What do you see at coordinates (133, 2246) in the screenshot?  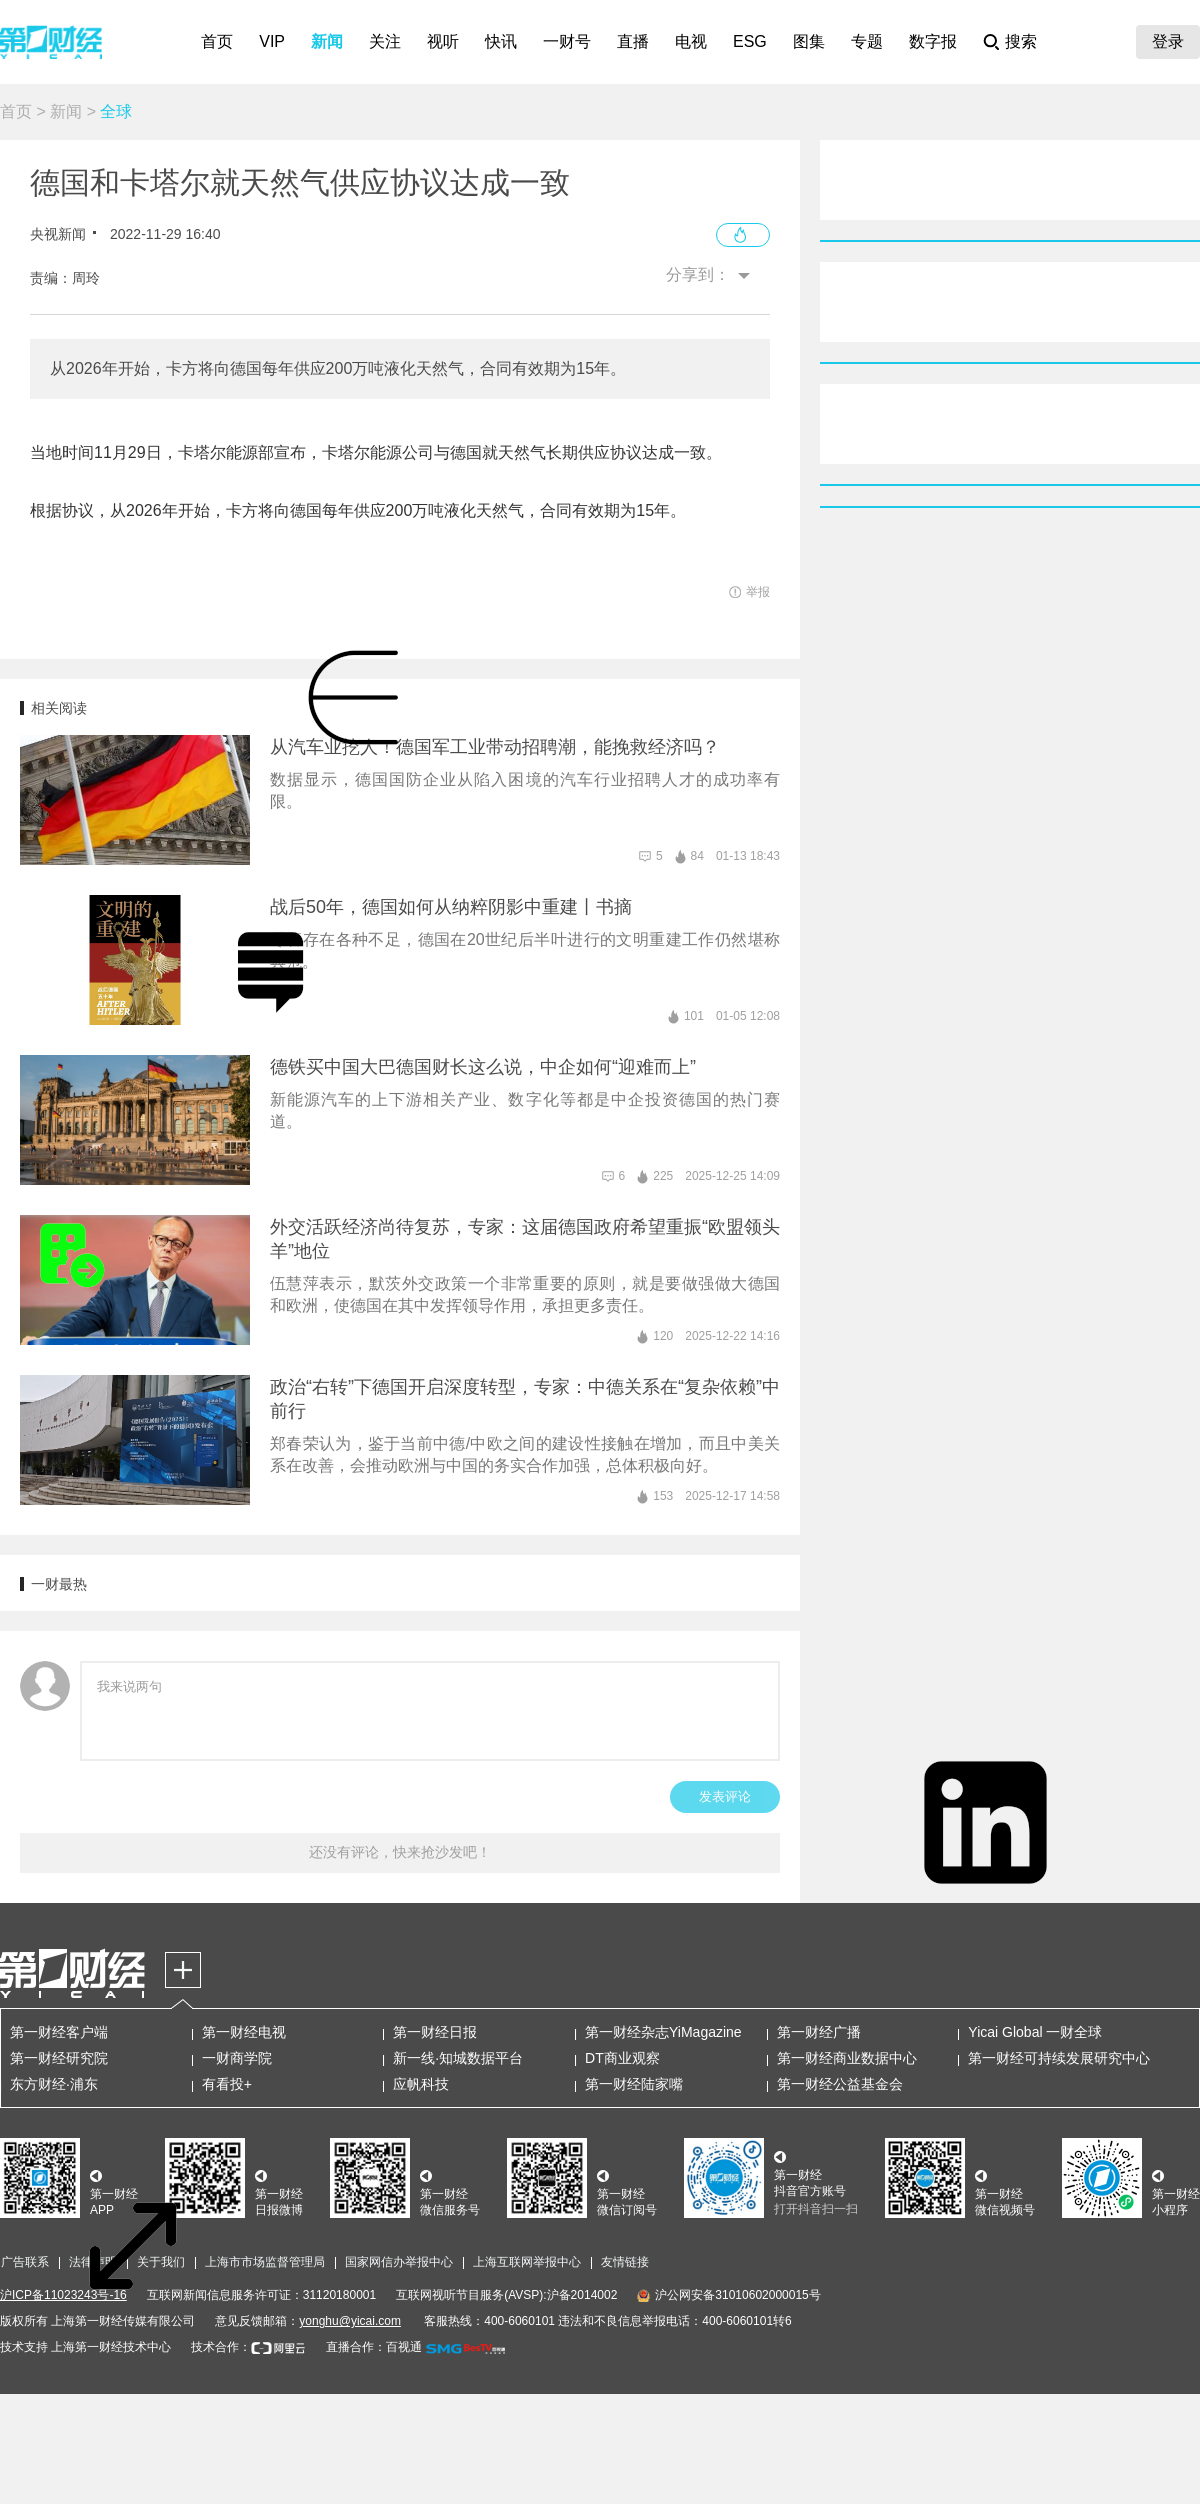 I see `resize window diagonally` at bounding box center [133, 2246].